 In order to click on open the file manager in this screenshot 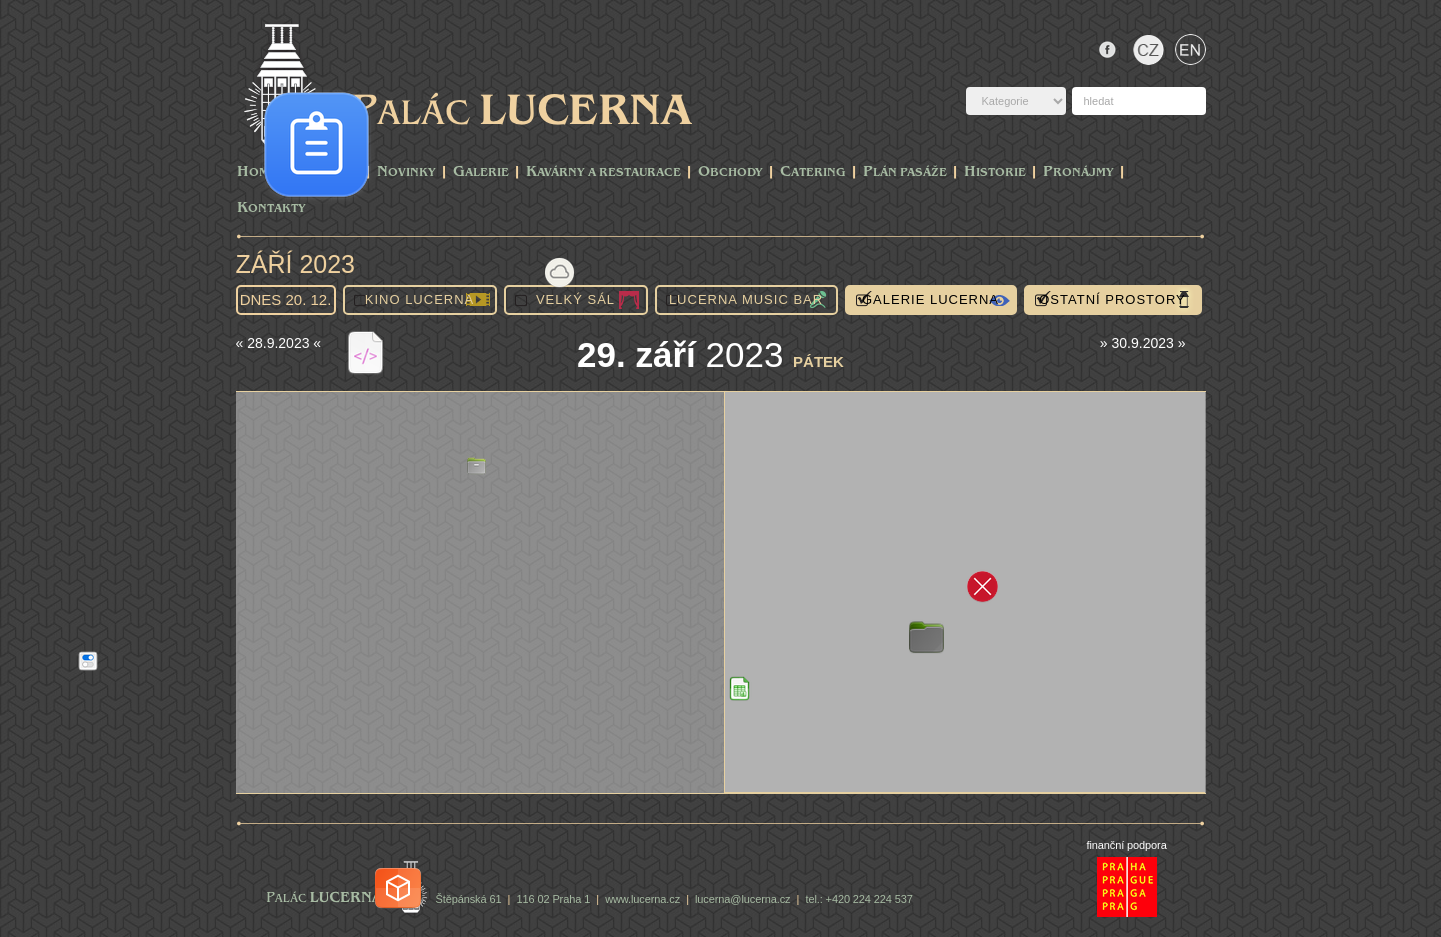, I will do `click(476, 465)`.